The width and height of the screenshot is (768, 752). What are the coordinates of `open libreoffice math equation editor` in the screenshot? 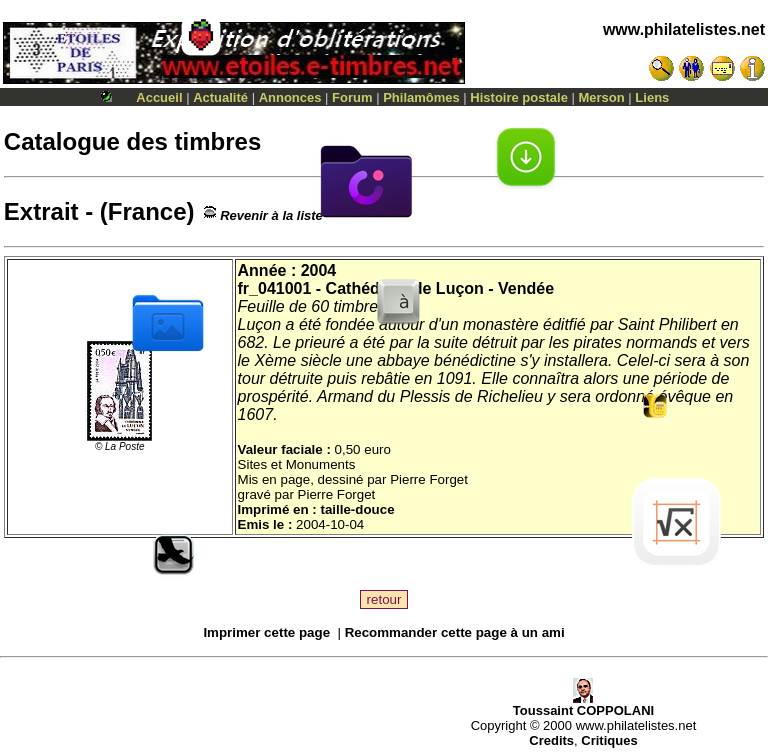 It's located at (676, 522).